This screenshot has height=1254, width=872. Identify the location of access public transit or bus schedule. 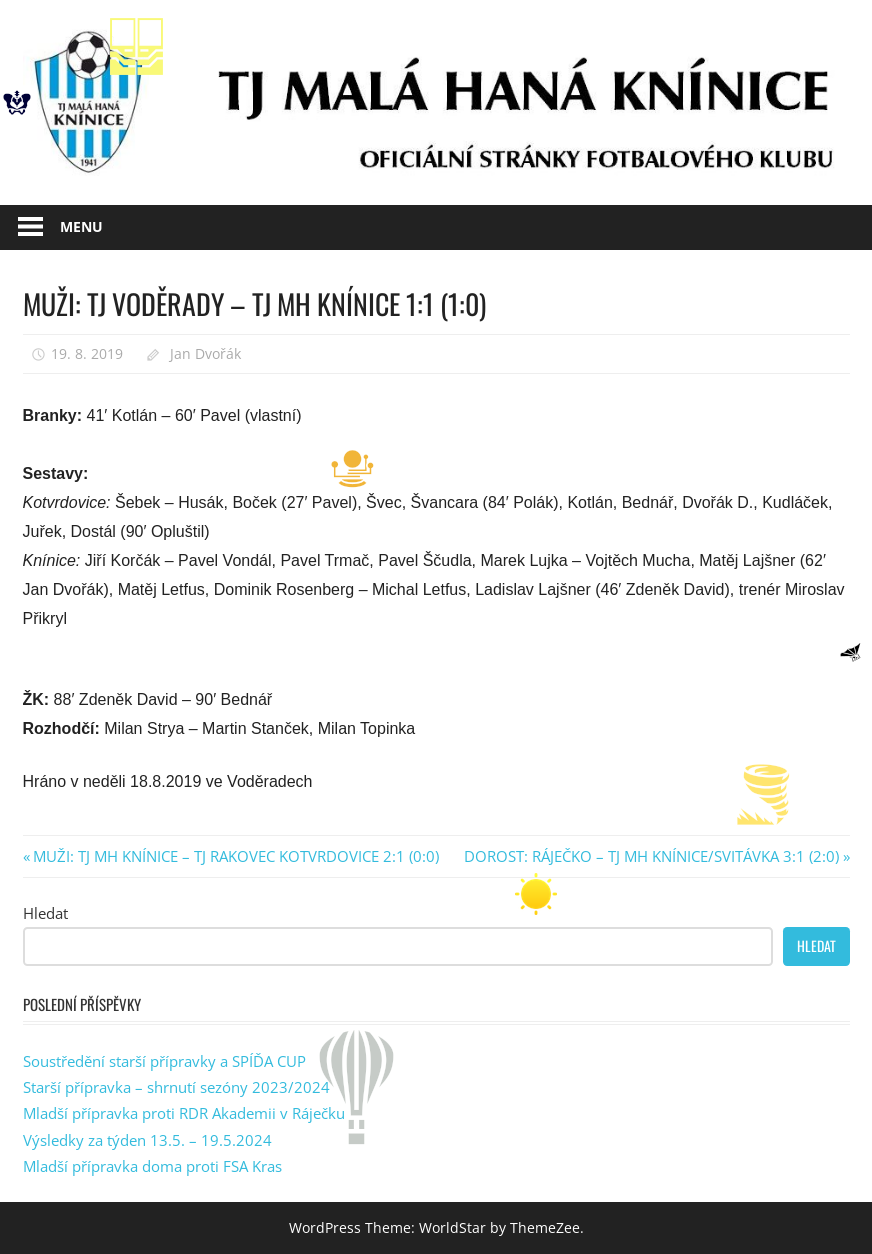
(136, 46).